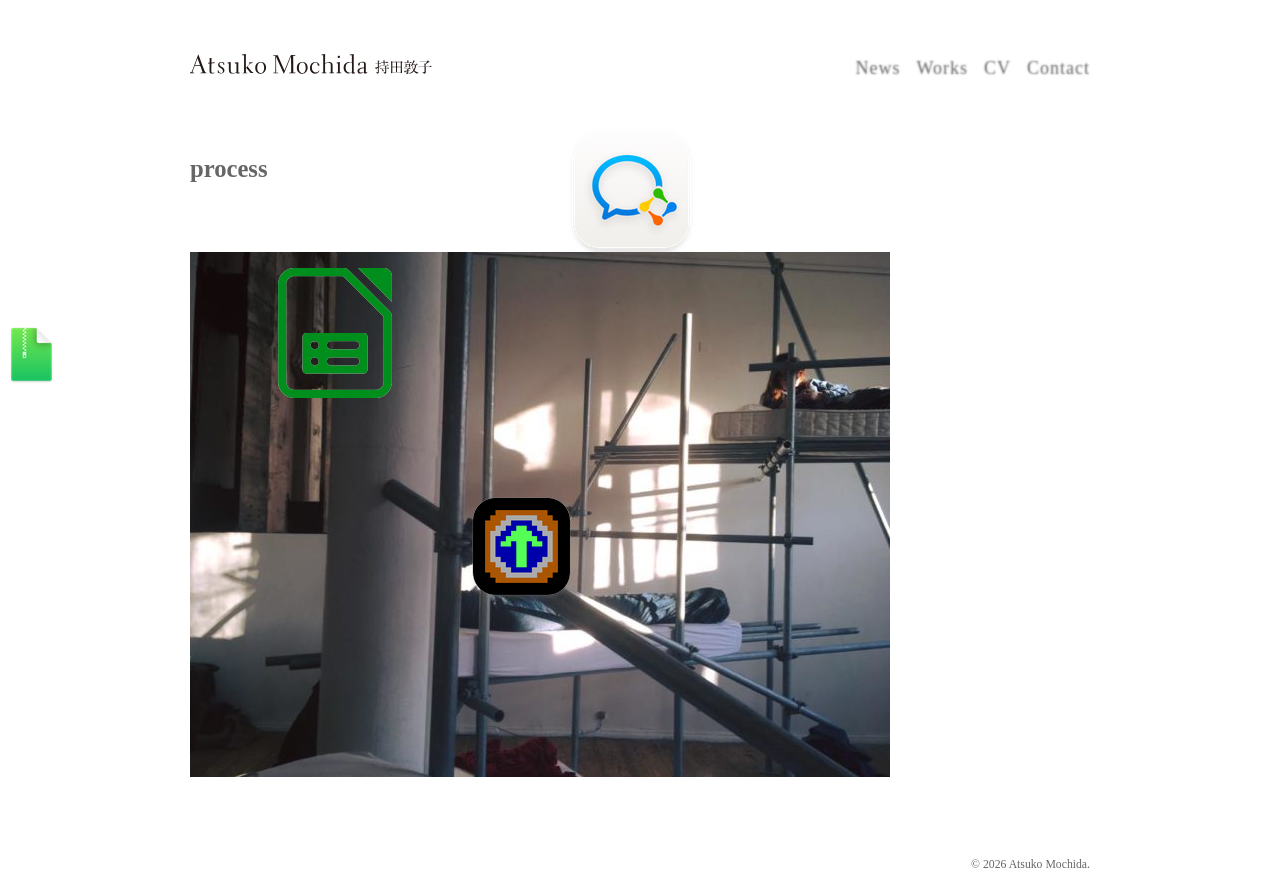  Describe the element at coordinates (335, 333) in the screenshot. I see `open LibreOffice Impress presentation software` at that location.